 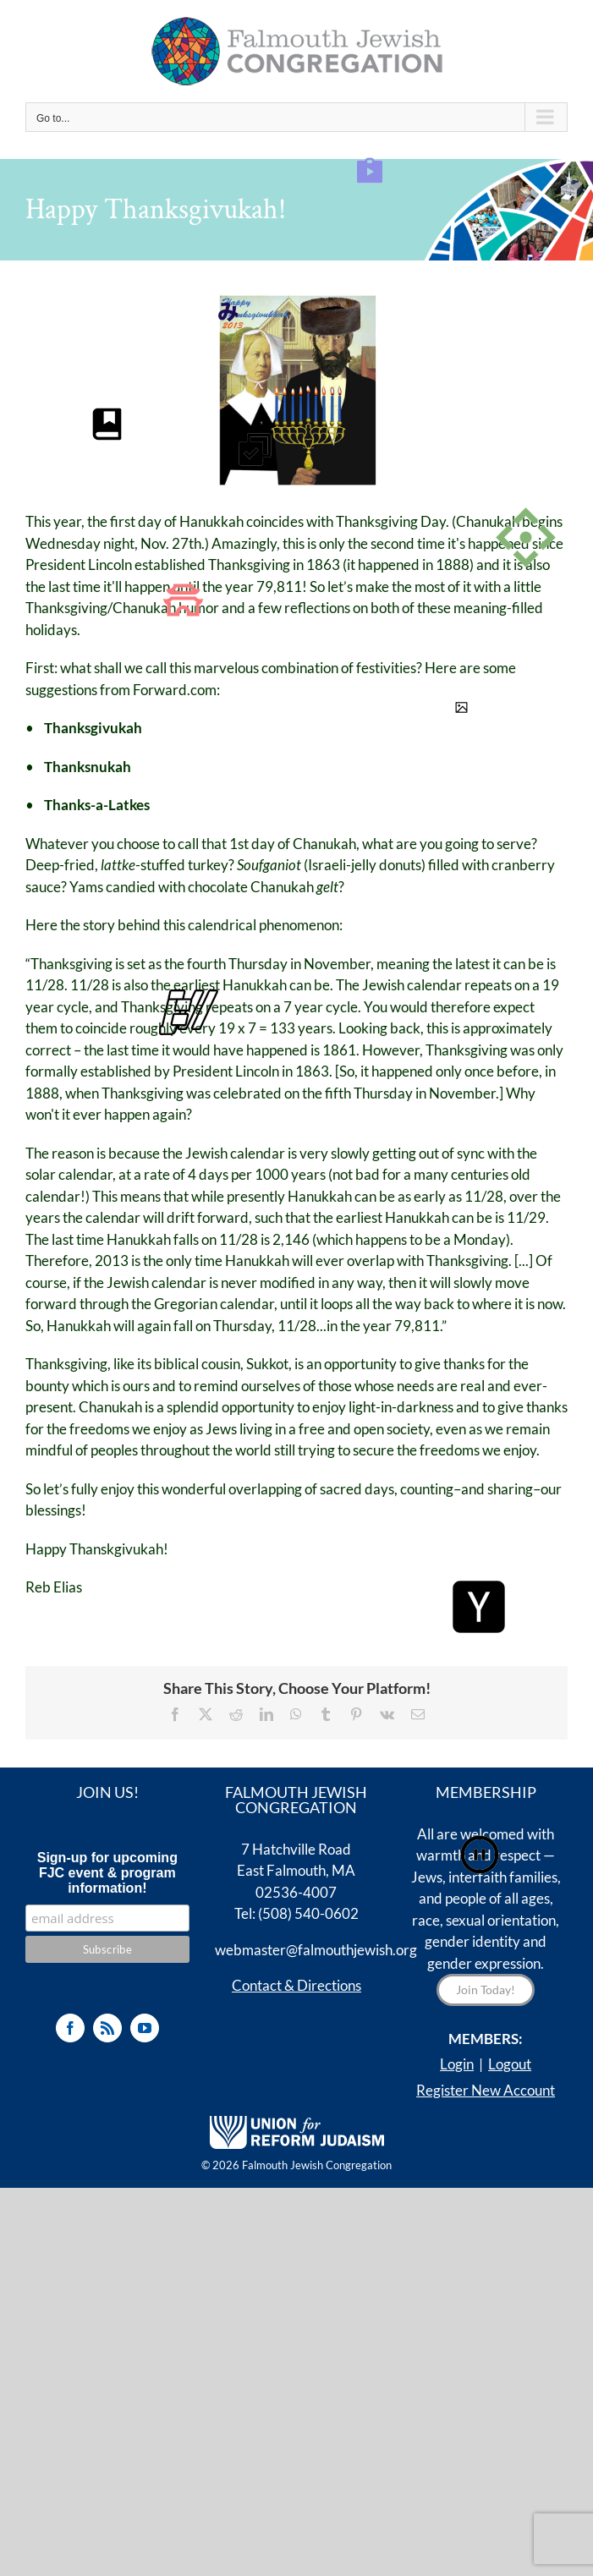 What do you see at coordinates (525, 537) in the screenshot?
I see `drag to reposition this element` at bounding box center [525, 537].